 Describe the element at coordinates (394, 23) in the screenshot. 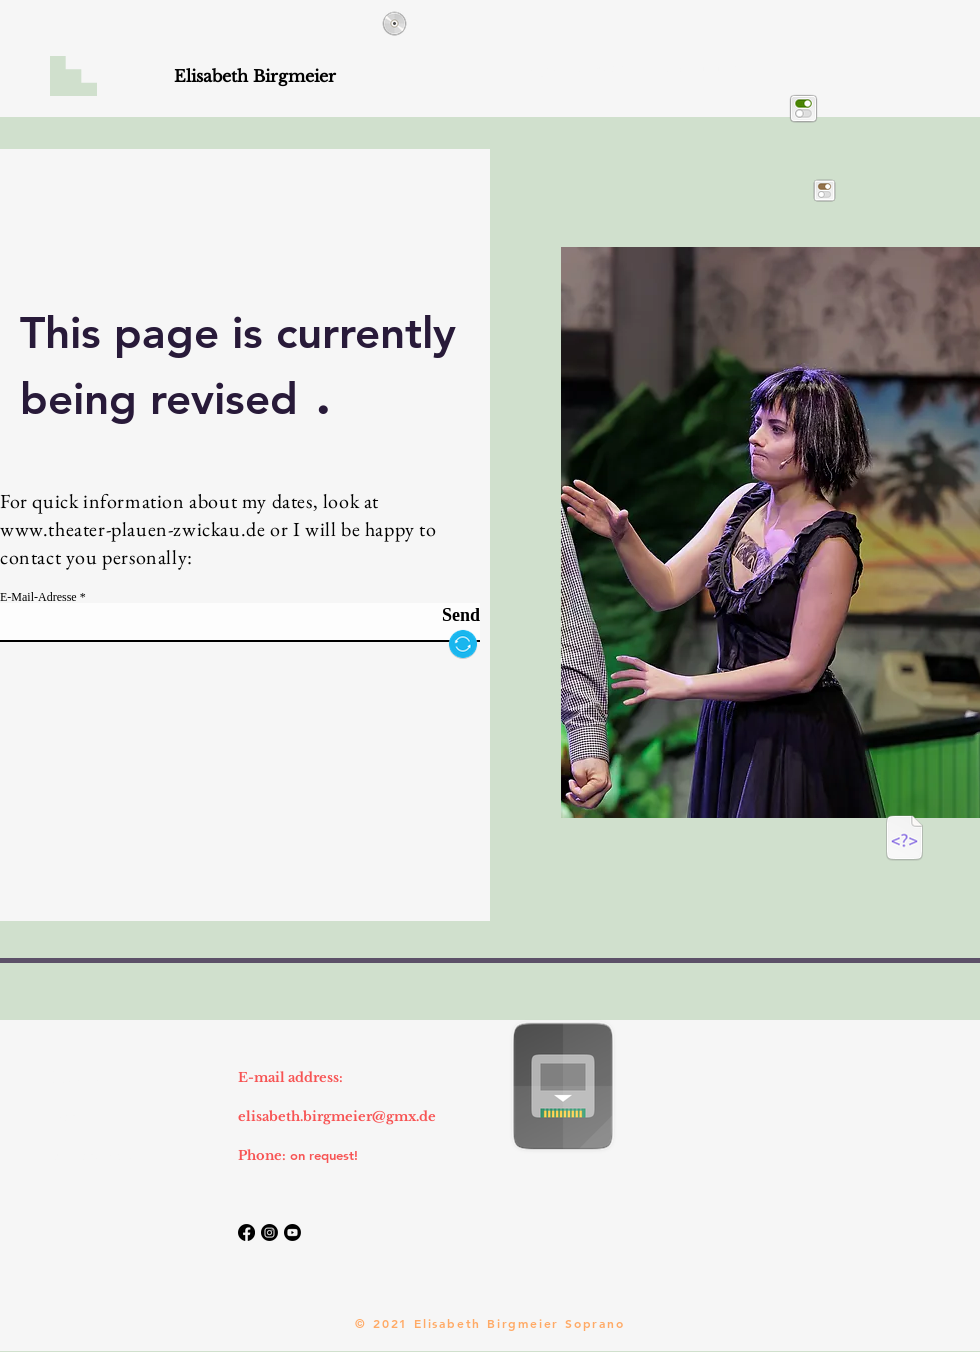

I see `indicates a rewritable DVD disc drive` at that location.